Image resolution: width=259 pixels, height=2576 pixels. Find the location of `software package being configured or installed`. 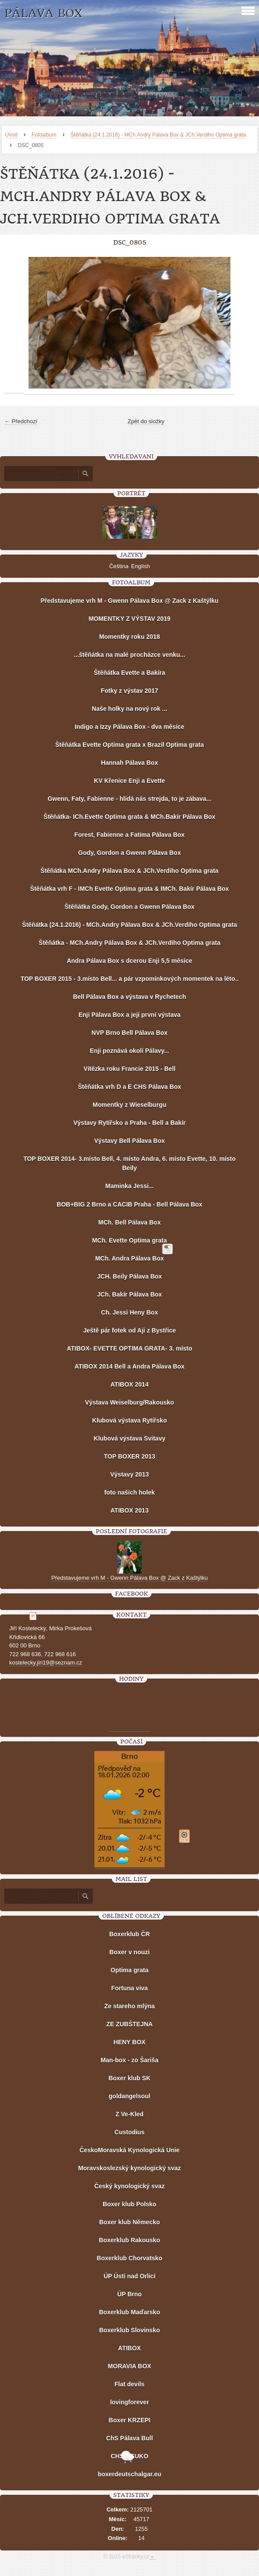

software package being configured or installed is located at coordinates (184, 1836).